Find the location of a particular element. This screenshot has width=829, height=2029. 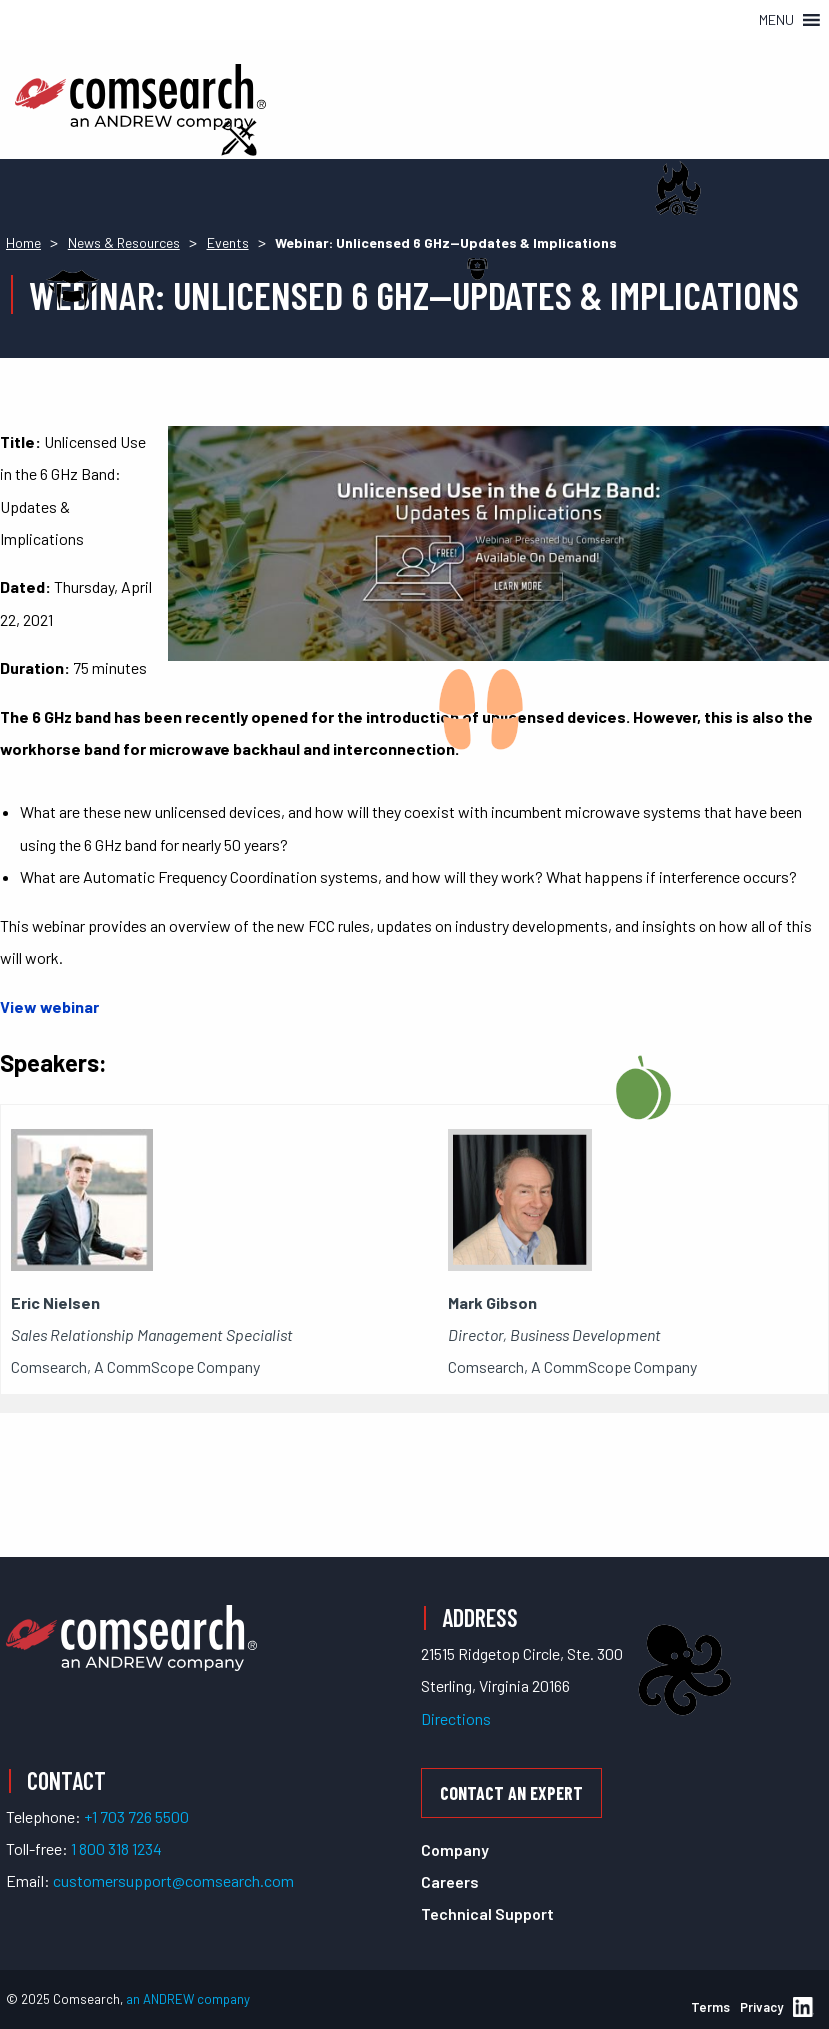

select peach flavor or ingredient is located at coordinates (643, 1087).